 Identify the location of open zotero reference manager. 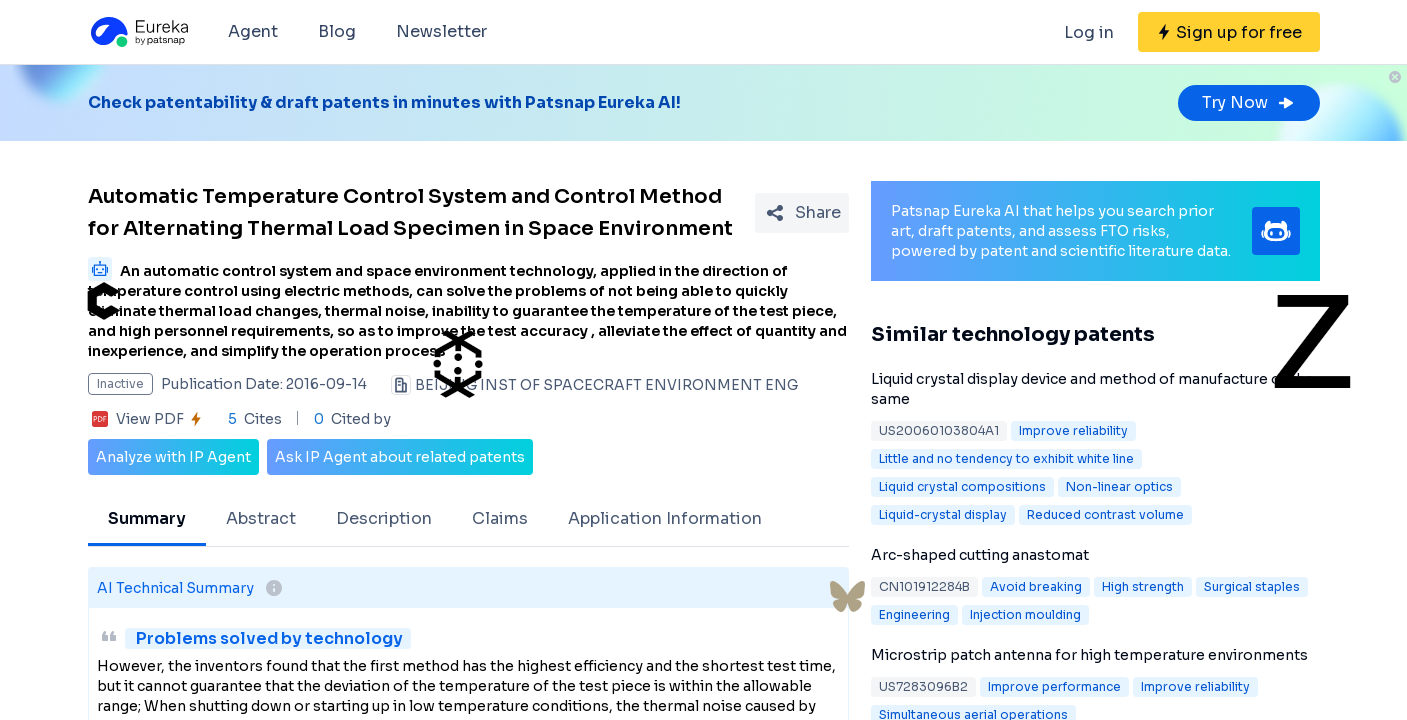
(1312, 341).